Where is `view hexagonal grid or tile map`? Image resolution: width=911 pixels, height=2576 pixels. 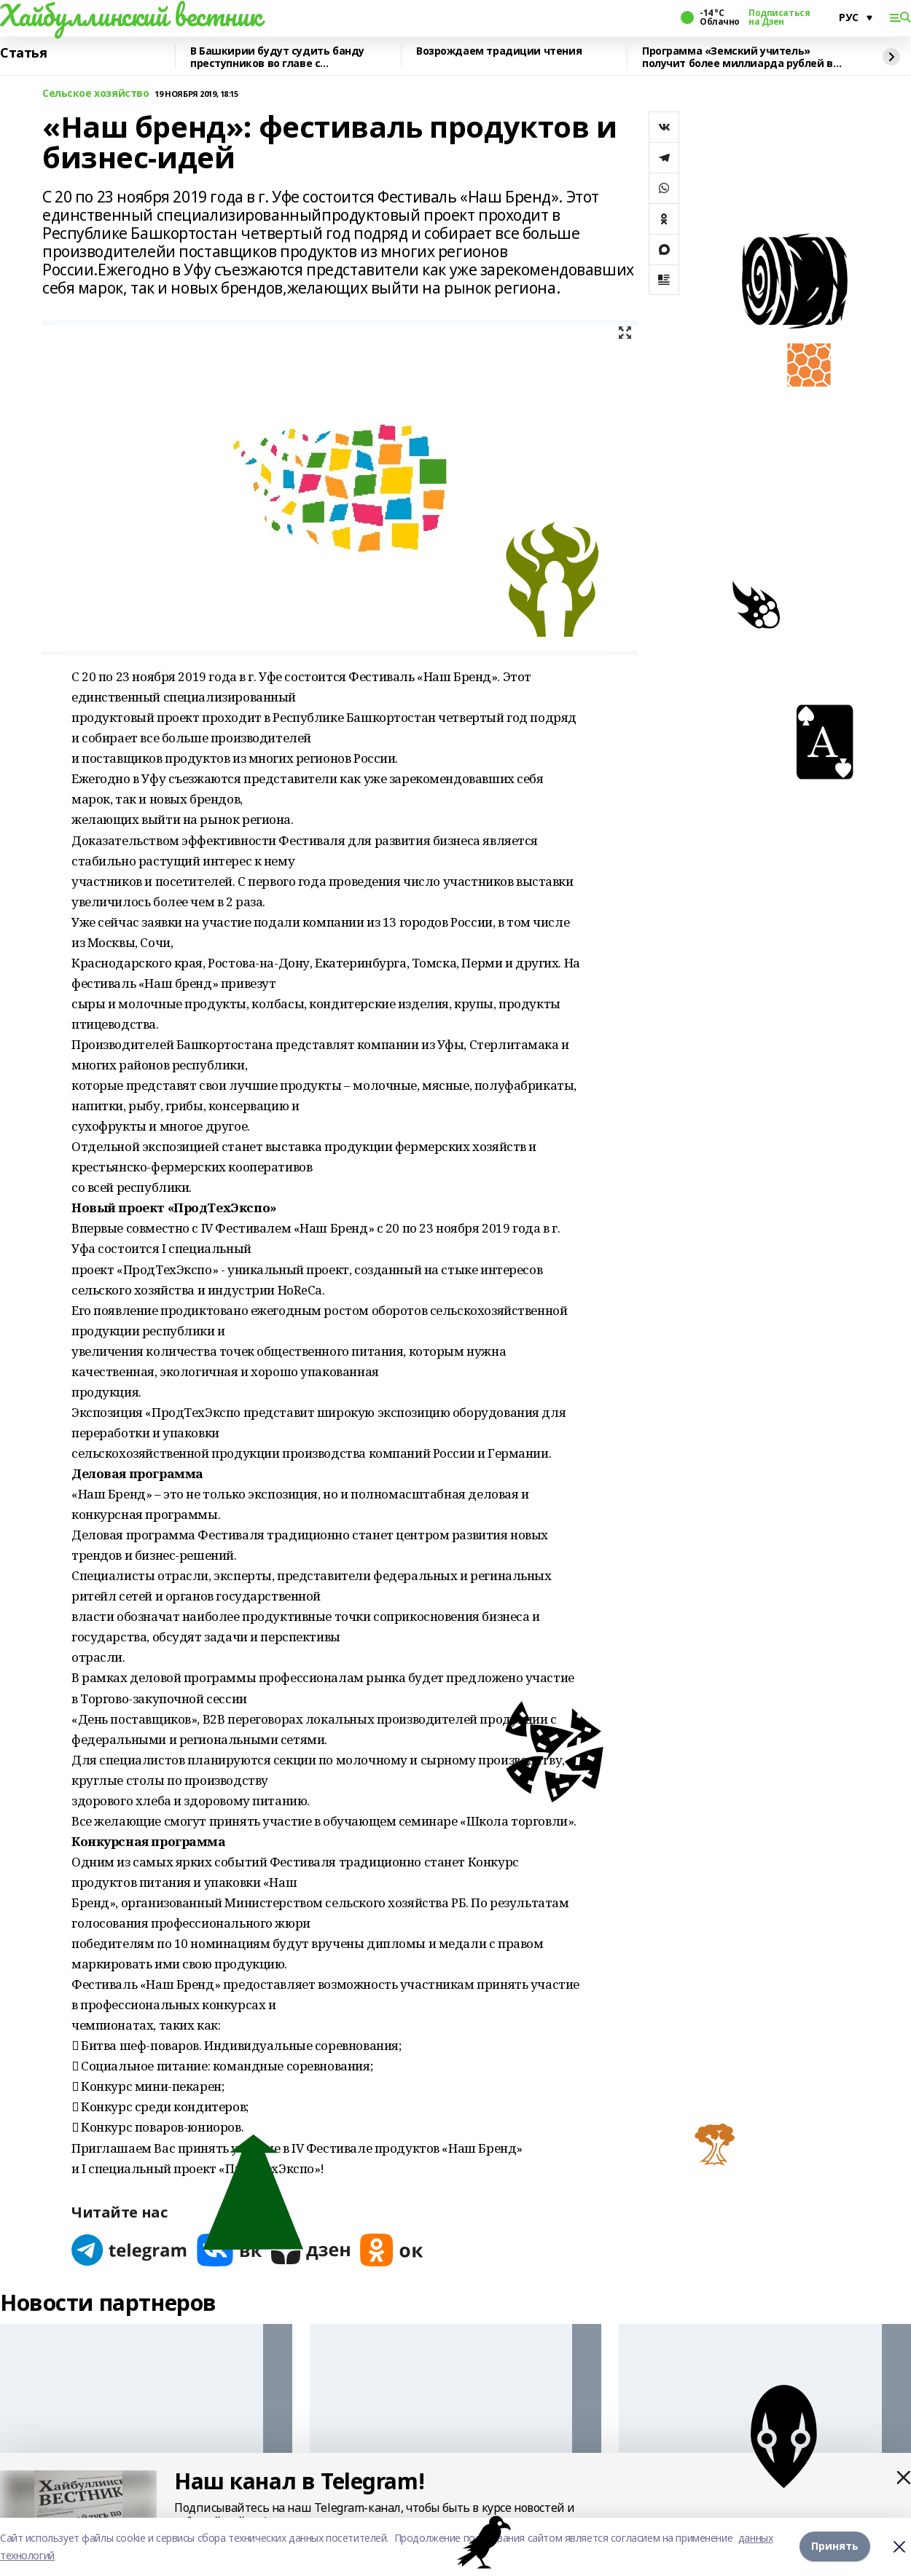
view hexagonal grid or tile map is located at coordinates (809, 365).